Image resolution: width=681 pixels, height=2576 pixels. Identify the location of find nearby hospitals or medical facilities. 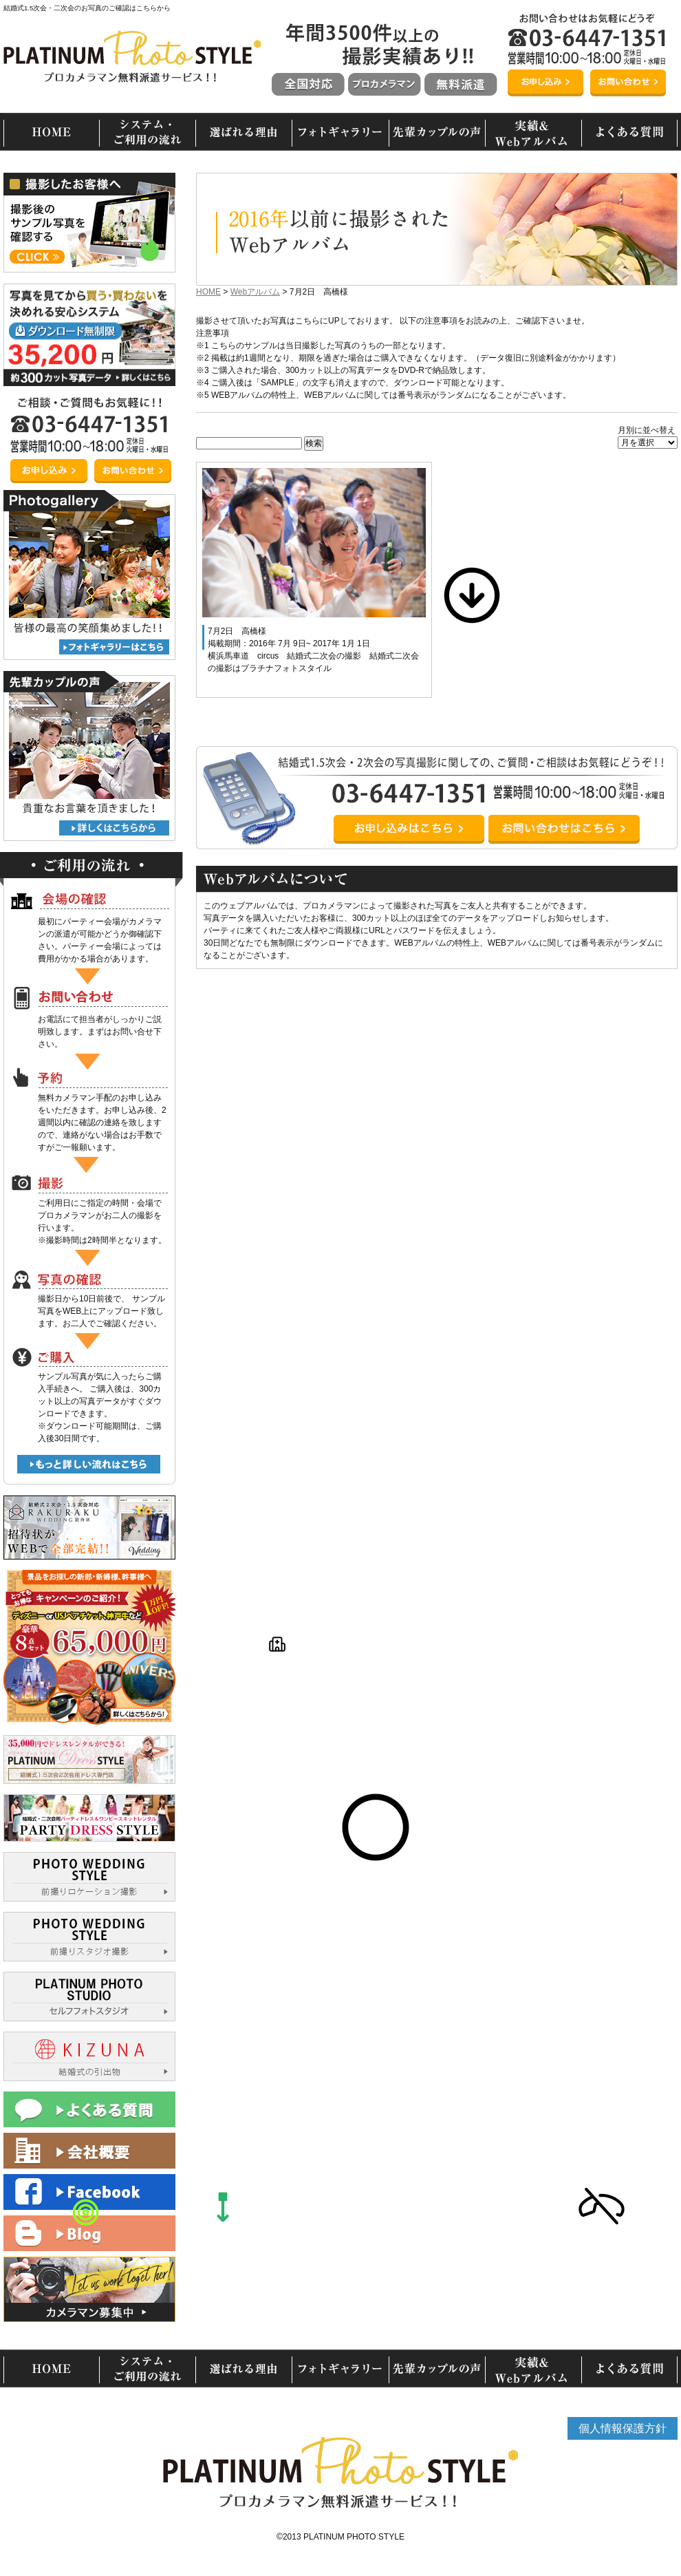
(277, 1644).